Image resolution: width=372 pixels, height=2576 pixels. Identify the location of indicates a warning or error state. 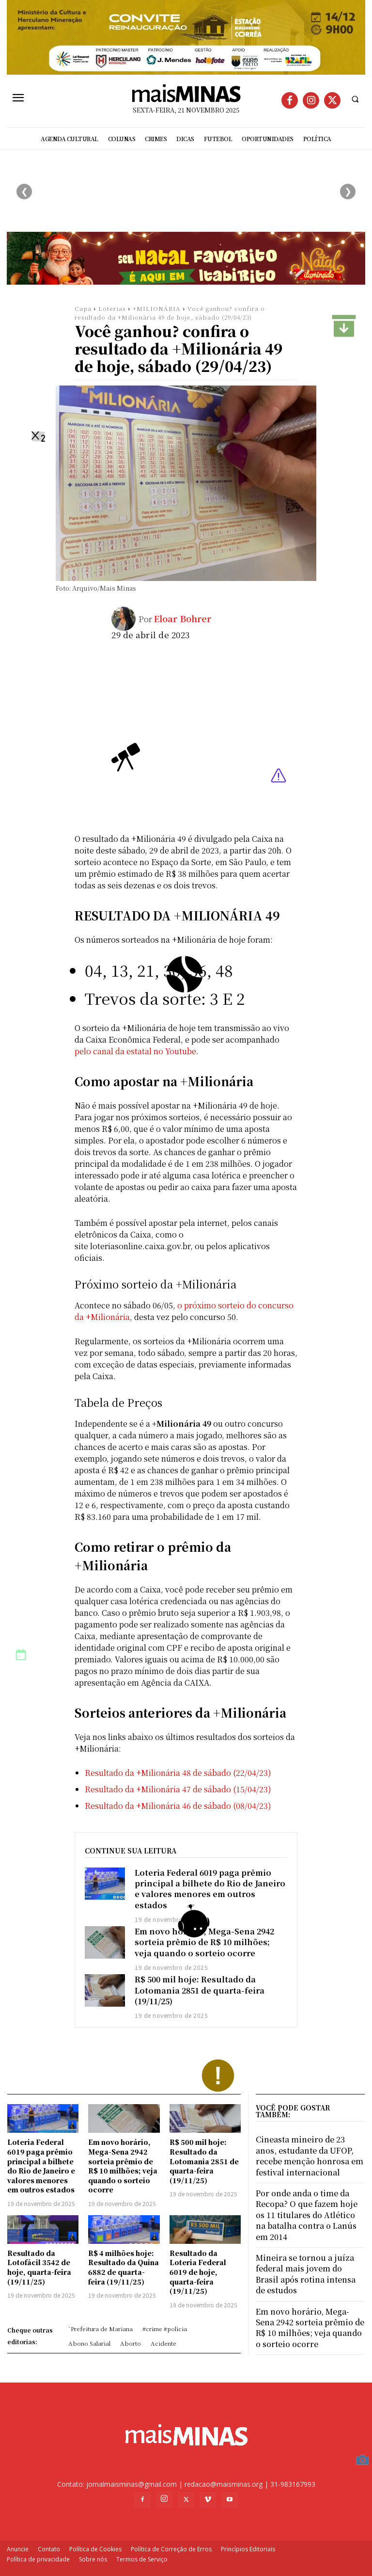
(218, 2076).